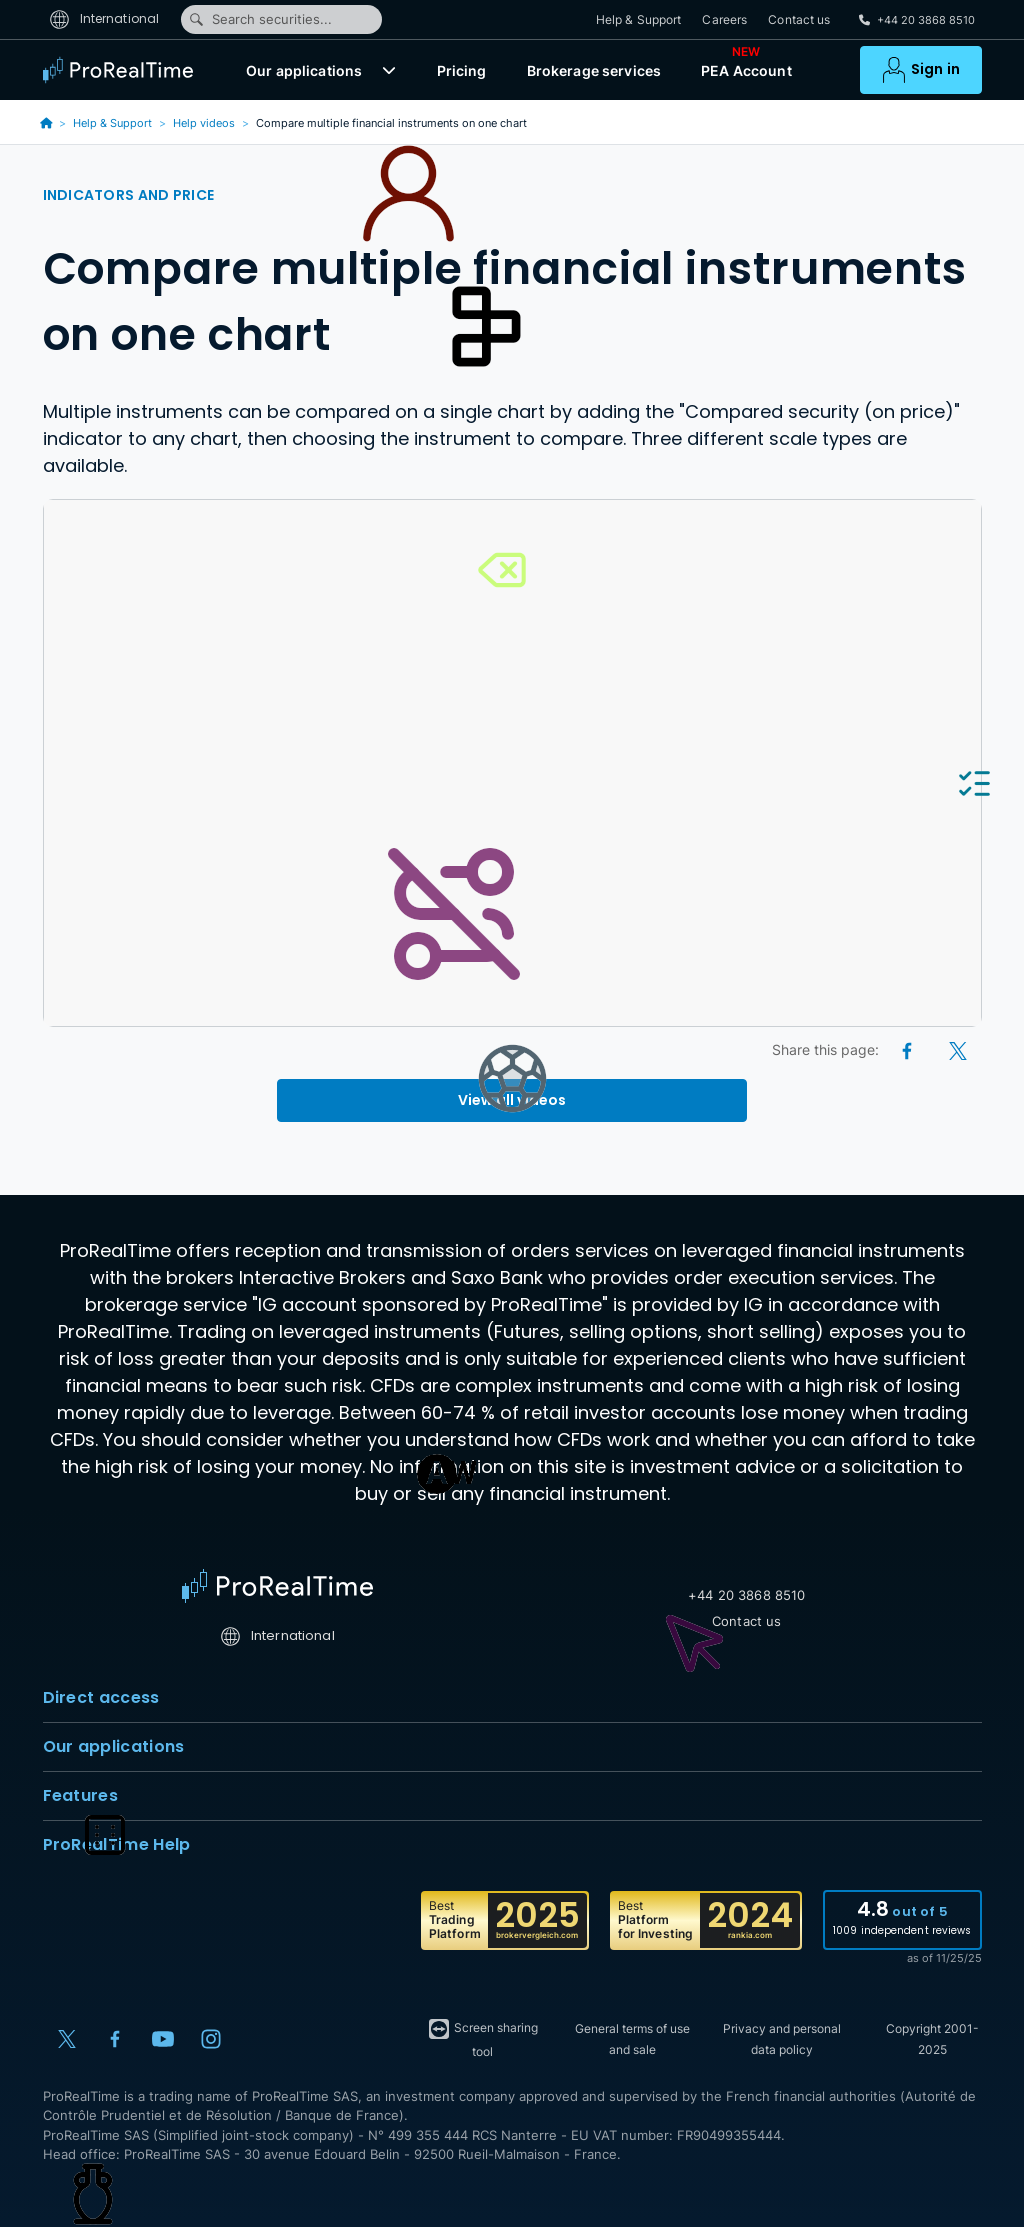 This screenshot has width=1024, height=2227. What do you see at coordinates (974, 783) in the screenshot?
I see `view completed tasks` at bounding box center [974, 783].